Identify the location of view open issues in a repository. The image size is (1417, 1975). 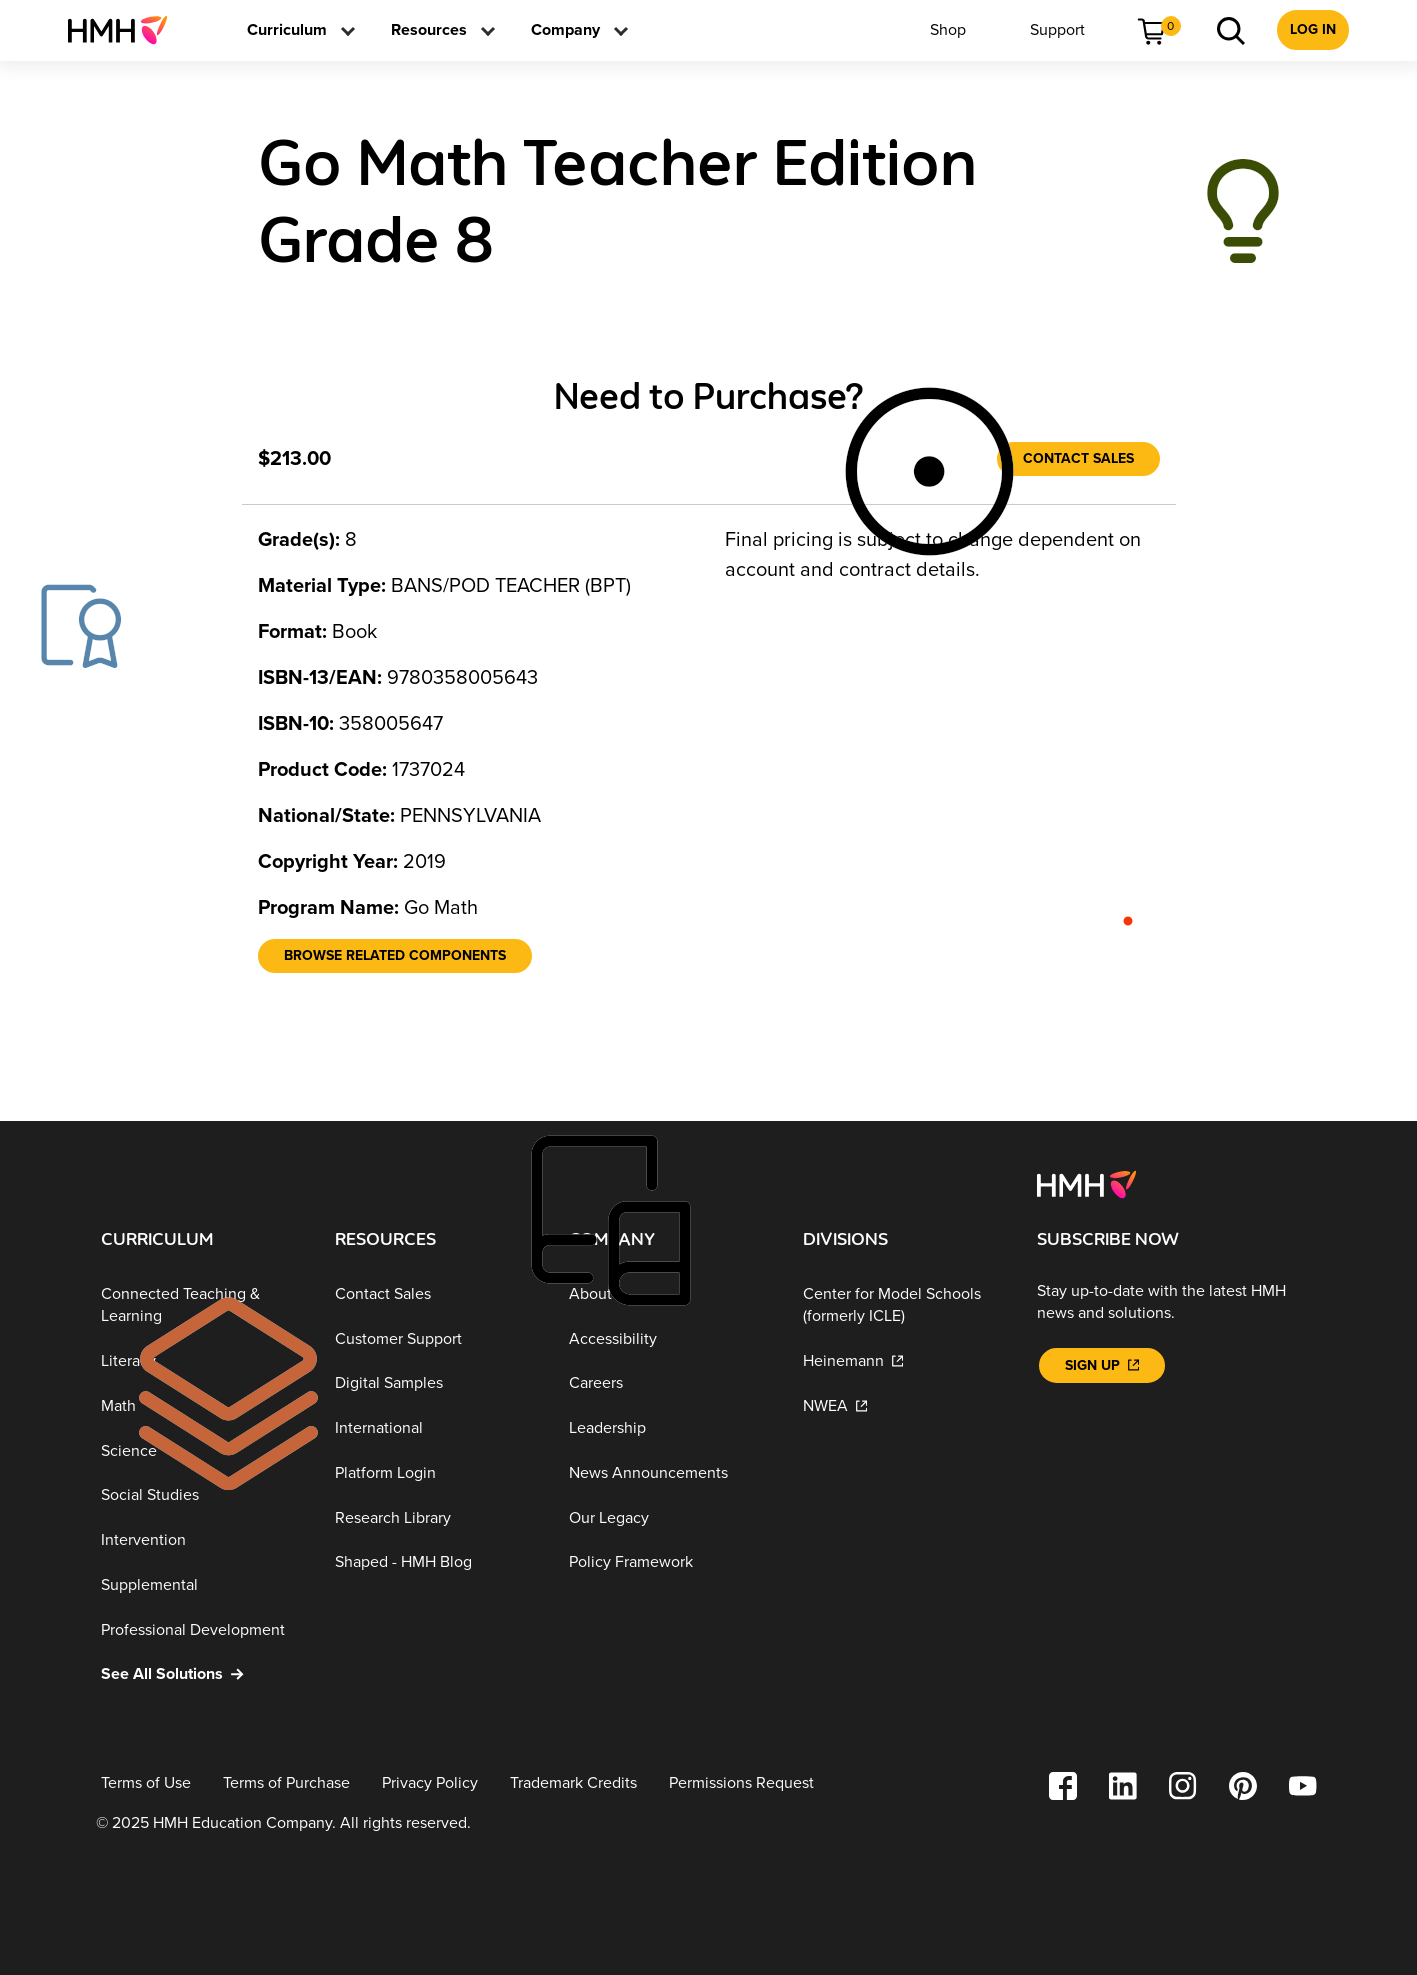
(929, 471).